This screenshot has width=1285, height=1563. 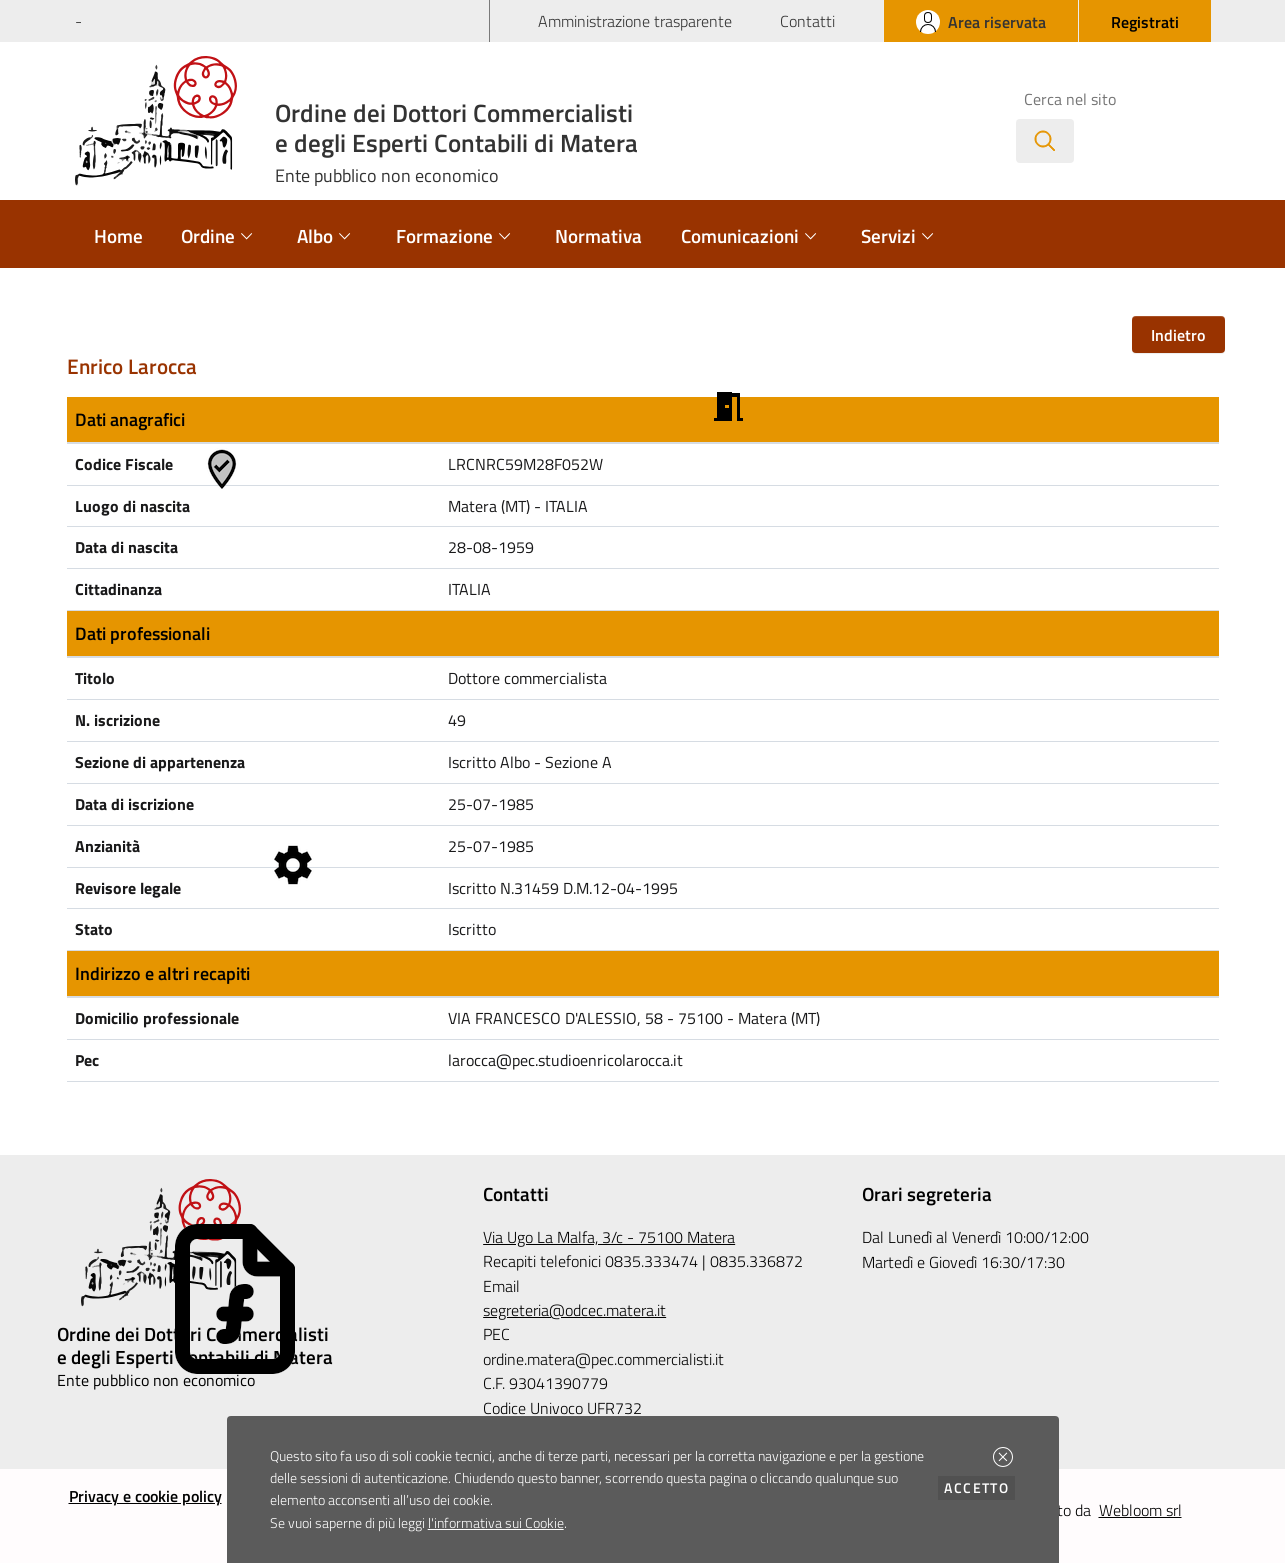 I want to click on confirm or select a voting location, so click(x=222, y=469).